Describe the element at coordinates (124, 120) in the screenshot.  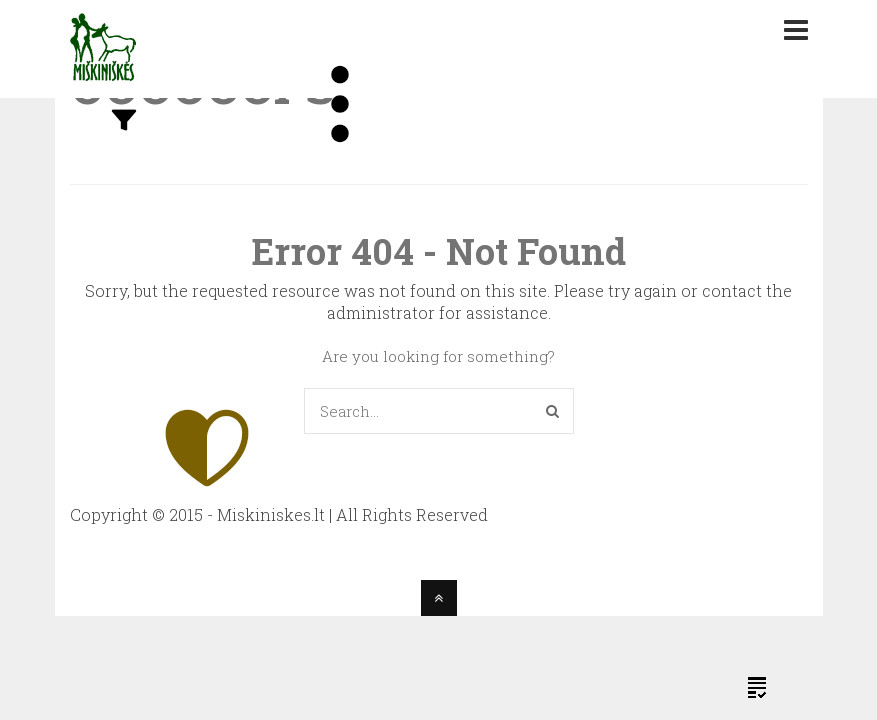
I see `filter content or results` at that location.